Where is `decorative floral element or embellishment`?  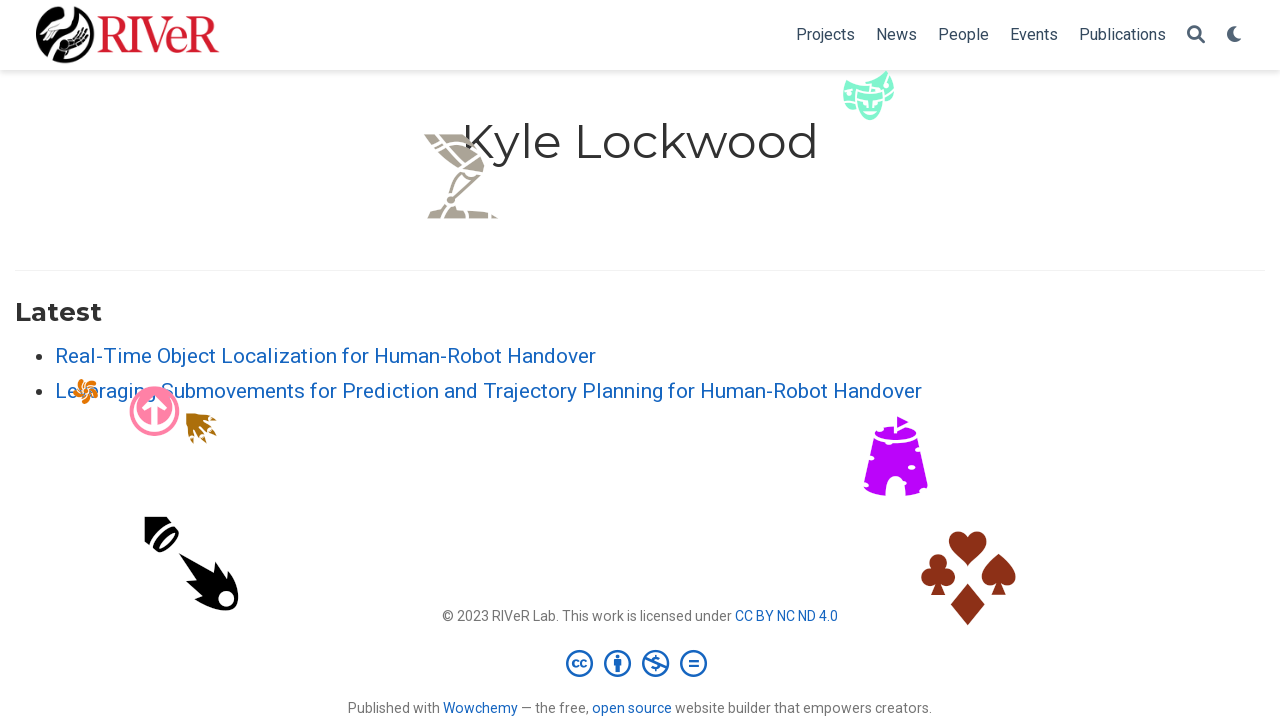
decorative floral element or embellishment is located at coordinates (85, 391).